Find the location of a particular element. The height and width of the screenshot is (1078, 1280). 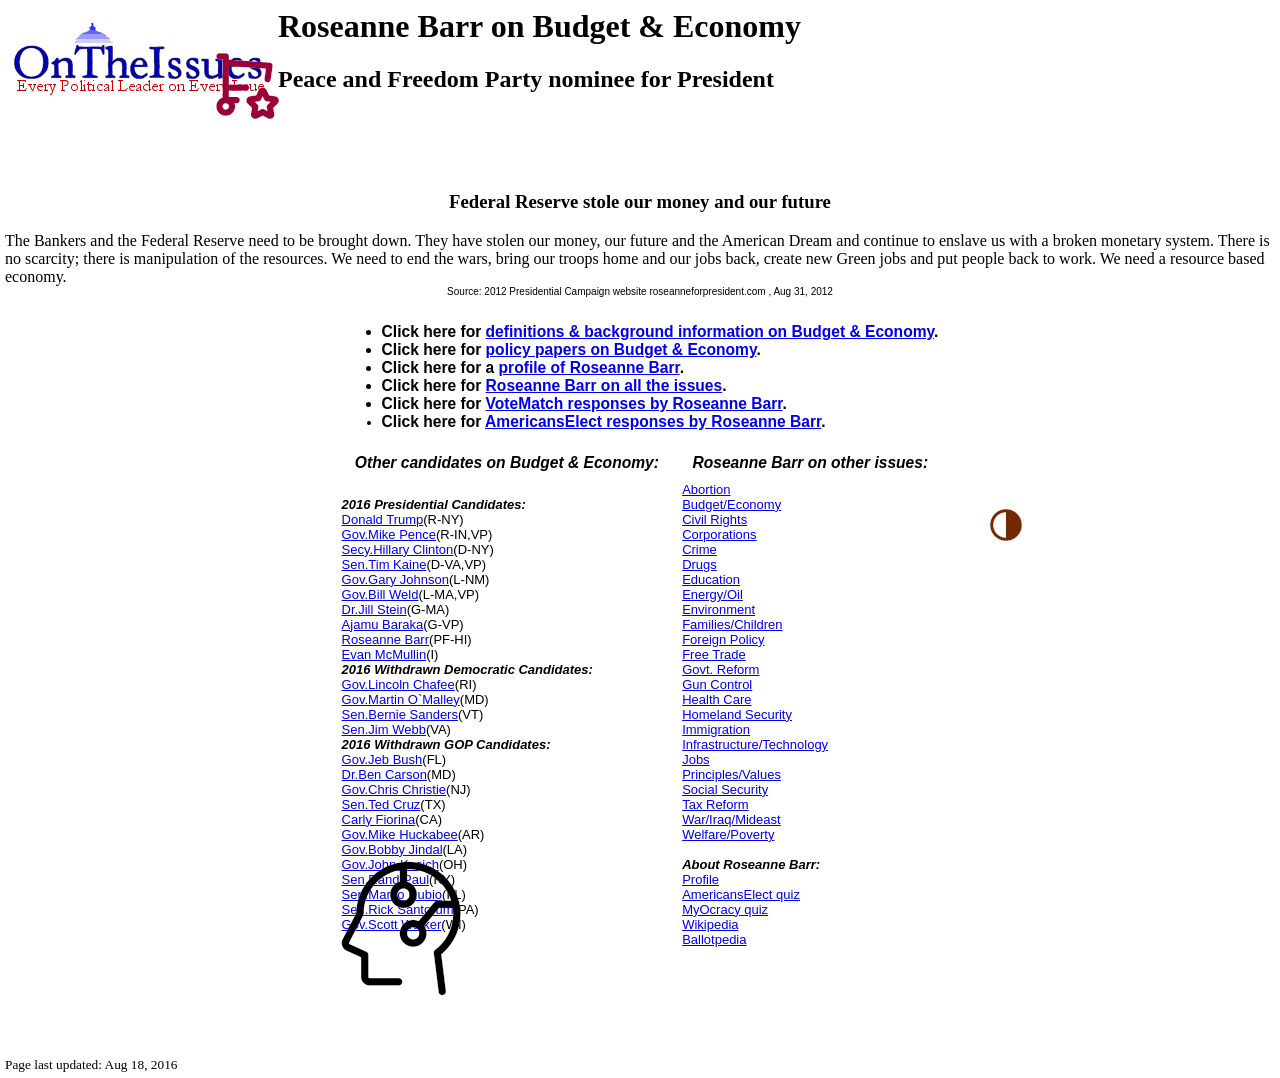

adjust display contrast settings is located at coordinates (1006, 525).